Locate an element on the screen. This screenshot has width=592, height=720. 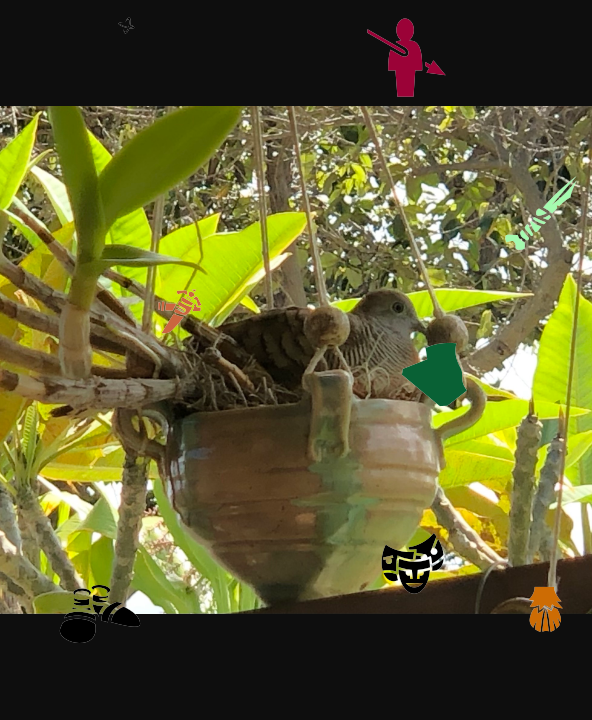
access theater or entertainment section is located at coordinates (412, 562).